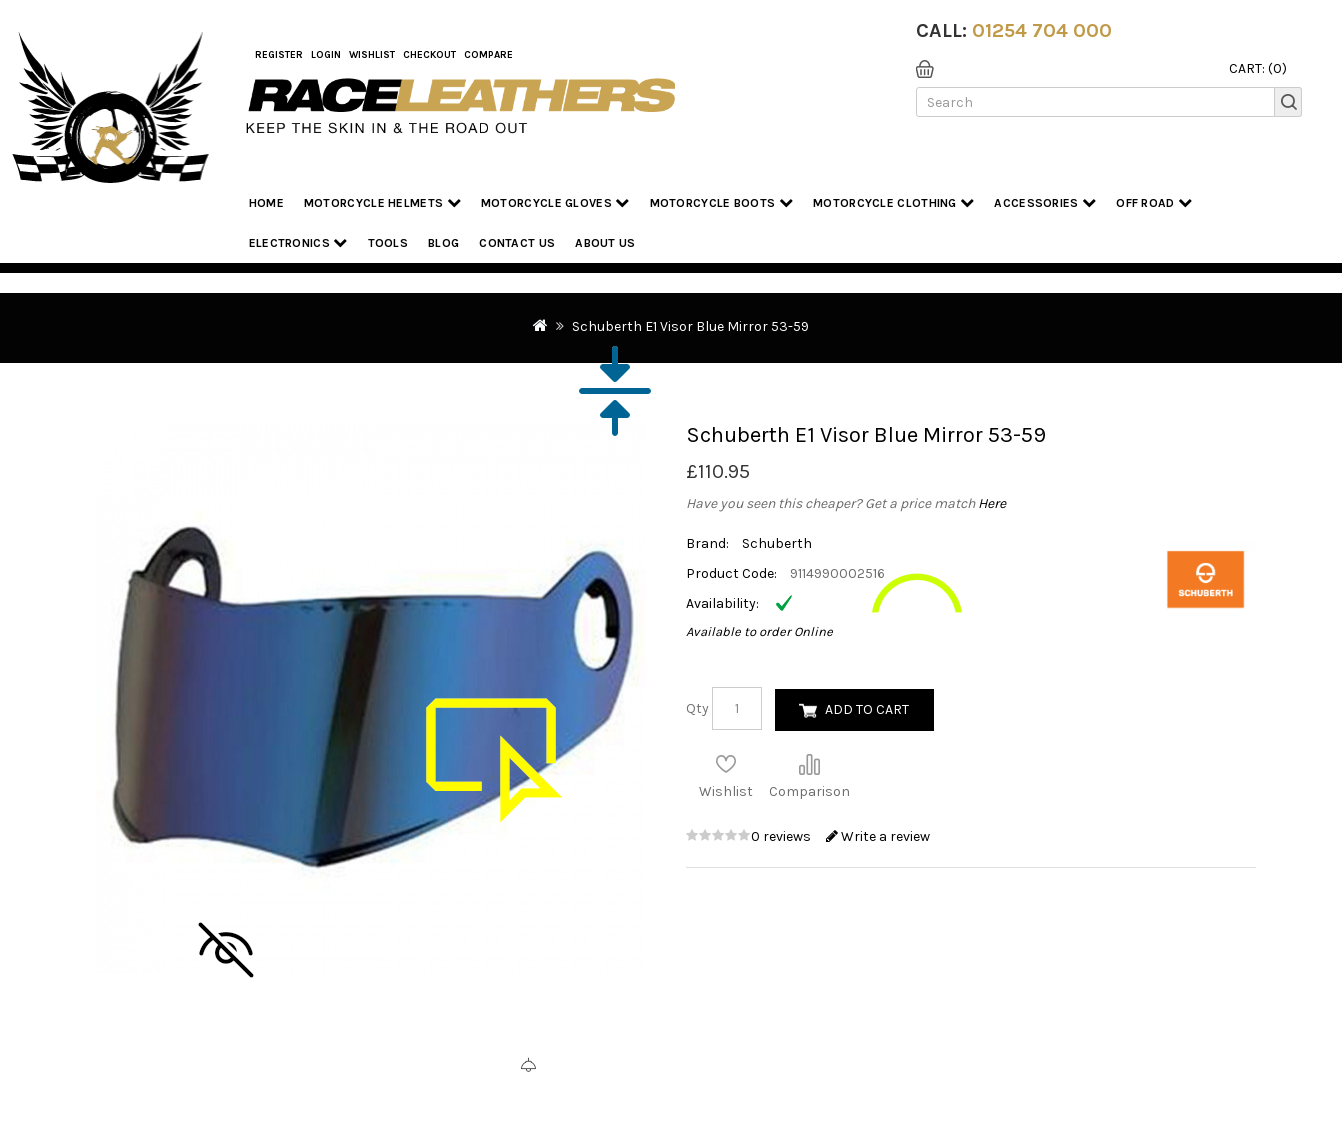 This screenshot has height=1123, width=1342. What do you see at coordinates (615, 391) in the screenshot?
I see `collapse content vertically` at bounding box center [615, 391].